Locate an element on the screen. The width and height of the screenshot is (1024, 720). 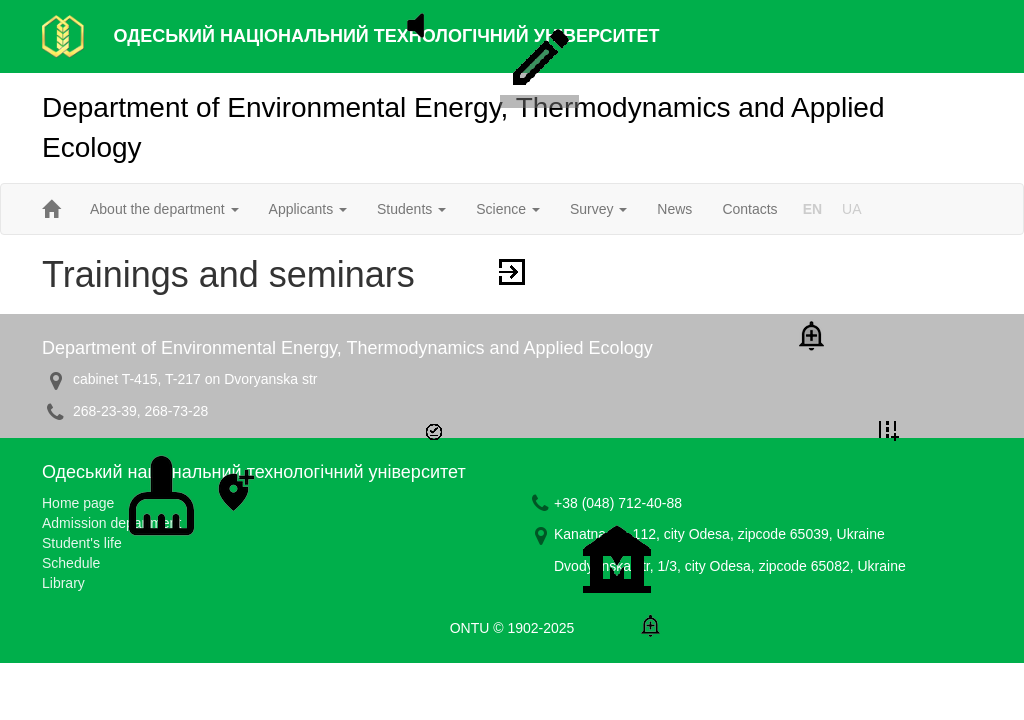
add a new reminder or alert is located at coordinates (650, 625).